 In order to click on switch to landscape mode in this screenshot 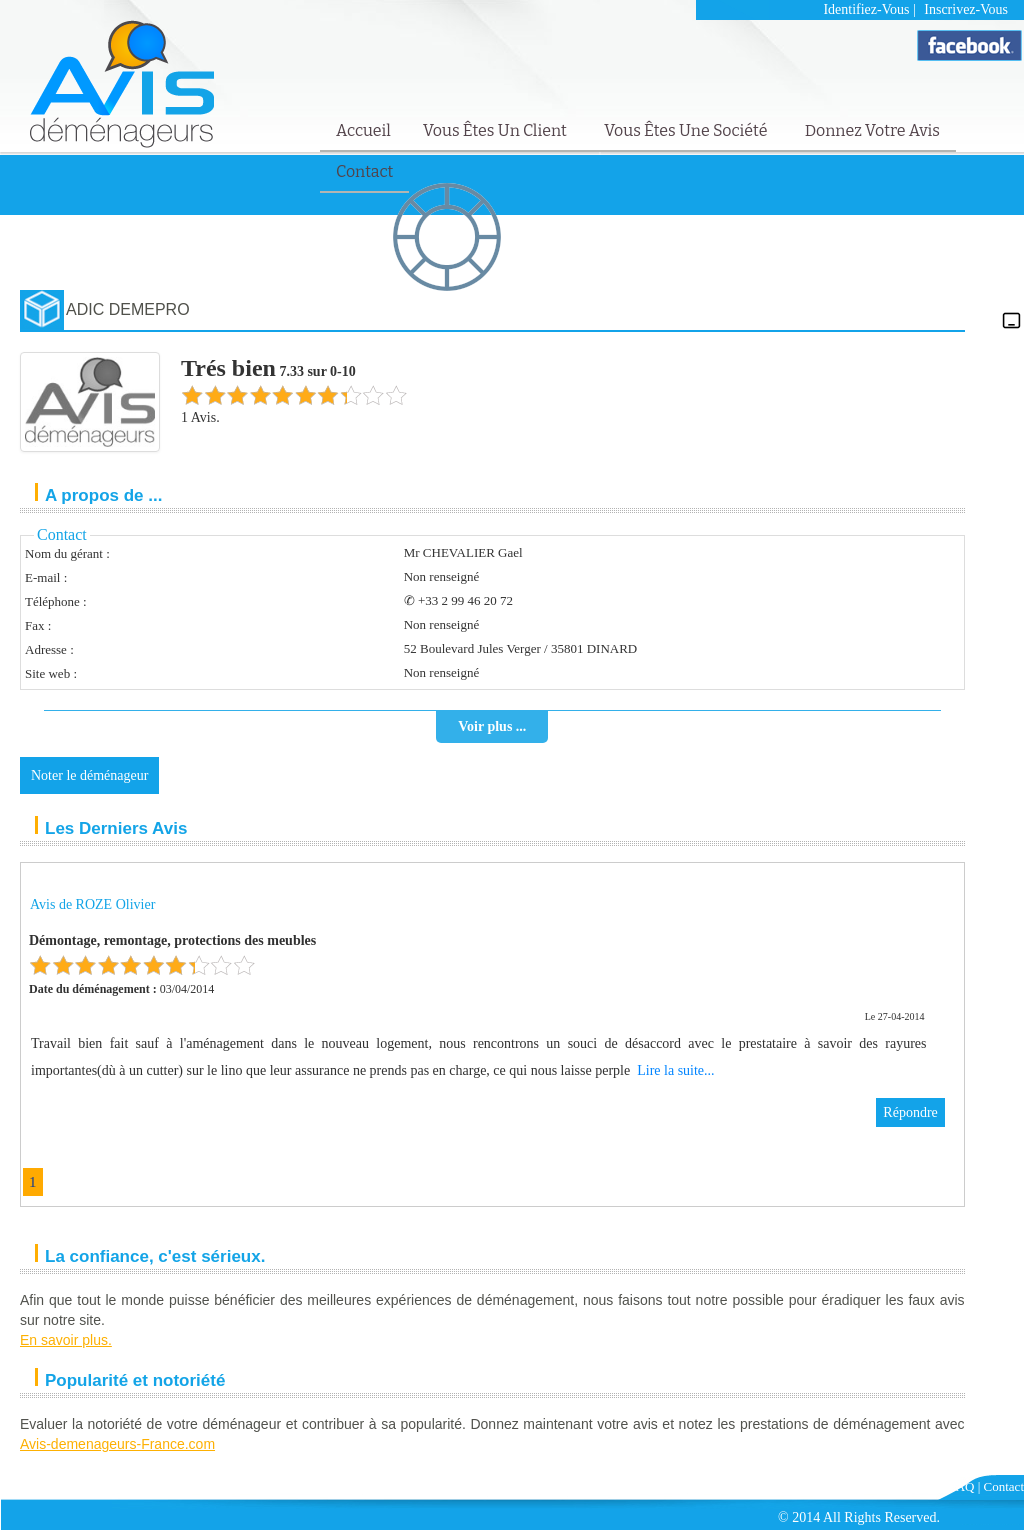, I will do `click(1011, 320)`.